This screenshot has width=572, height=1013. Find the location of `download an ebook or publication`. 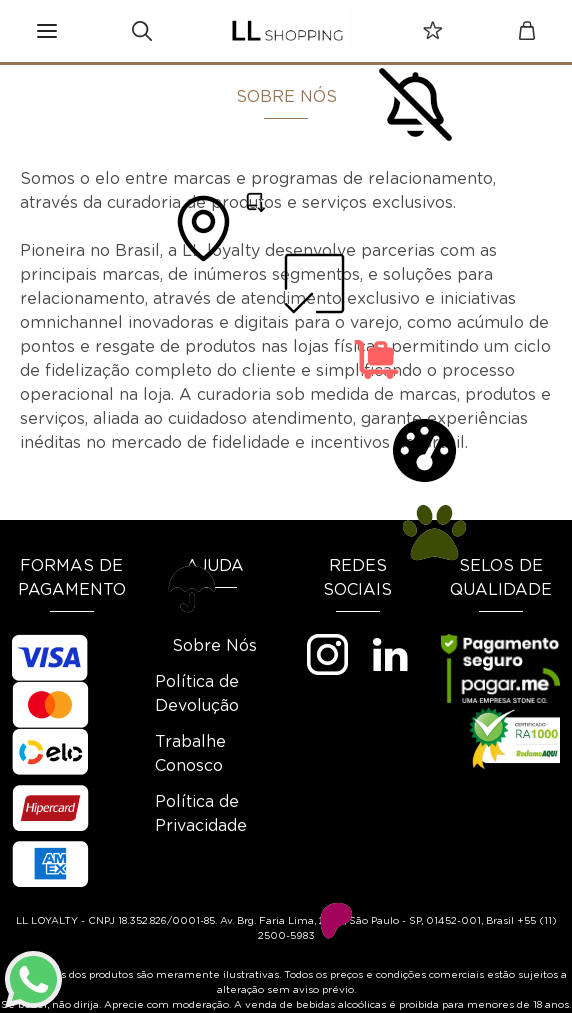

download an ebook or publication is located at coordinates (255, 201).